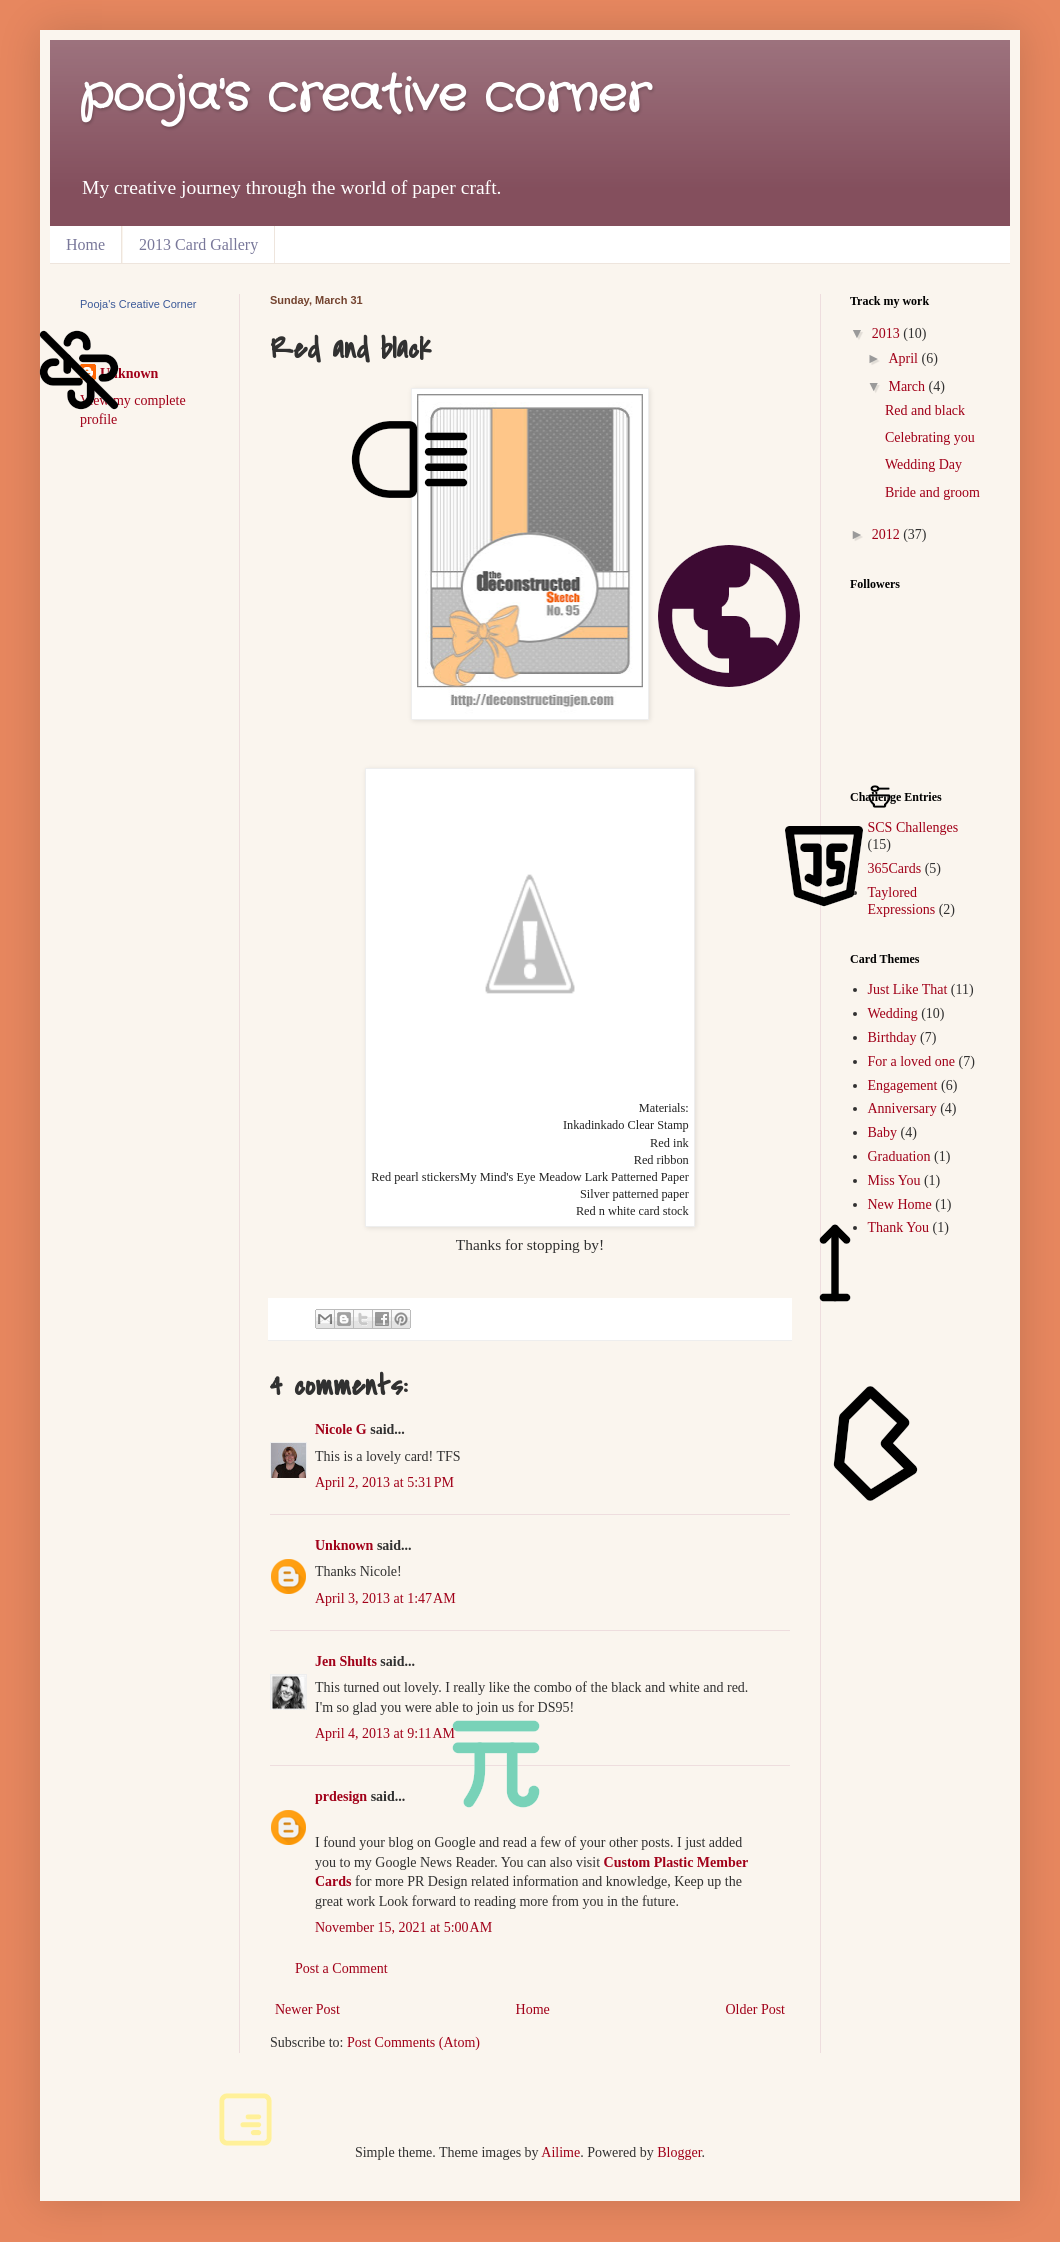 The width and height of the screenshot is (1060, 2242). What do you see at coordinates (496, 1764) in the screenshot?
I see `indicates chinese yuan/renminbi currency` at bounding box center [496, 1764].